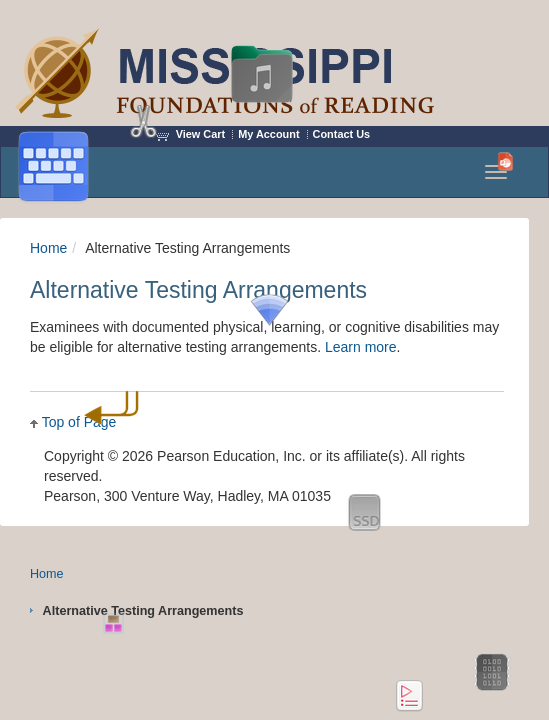 Image resolution: width=549 pixels, height=720 pixels. Describe the element at coordinates (143, 121) in the screenshot. I see `cut selected content to clipboard` at that location.